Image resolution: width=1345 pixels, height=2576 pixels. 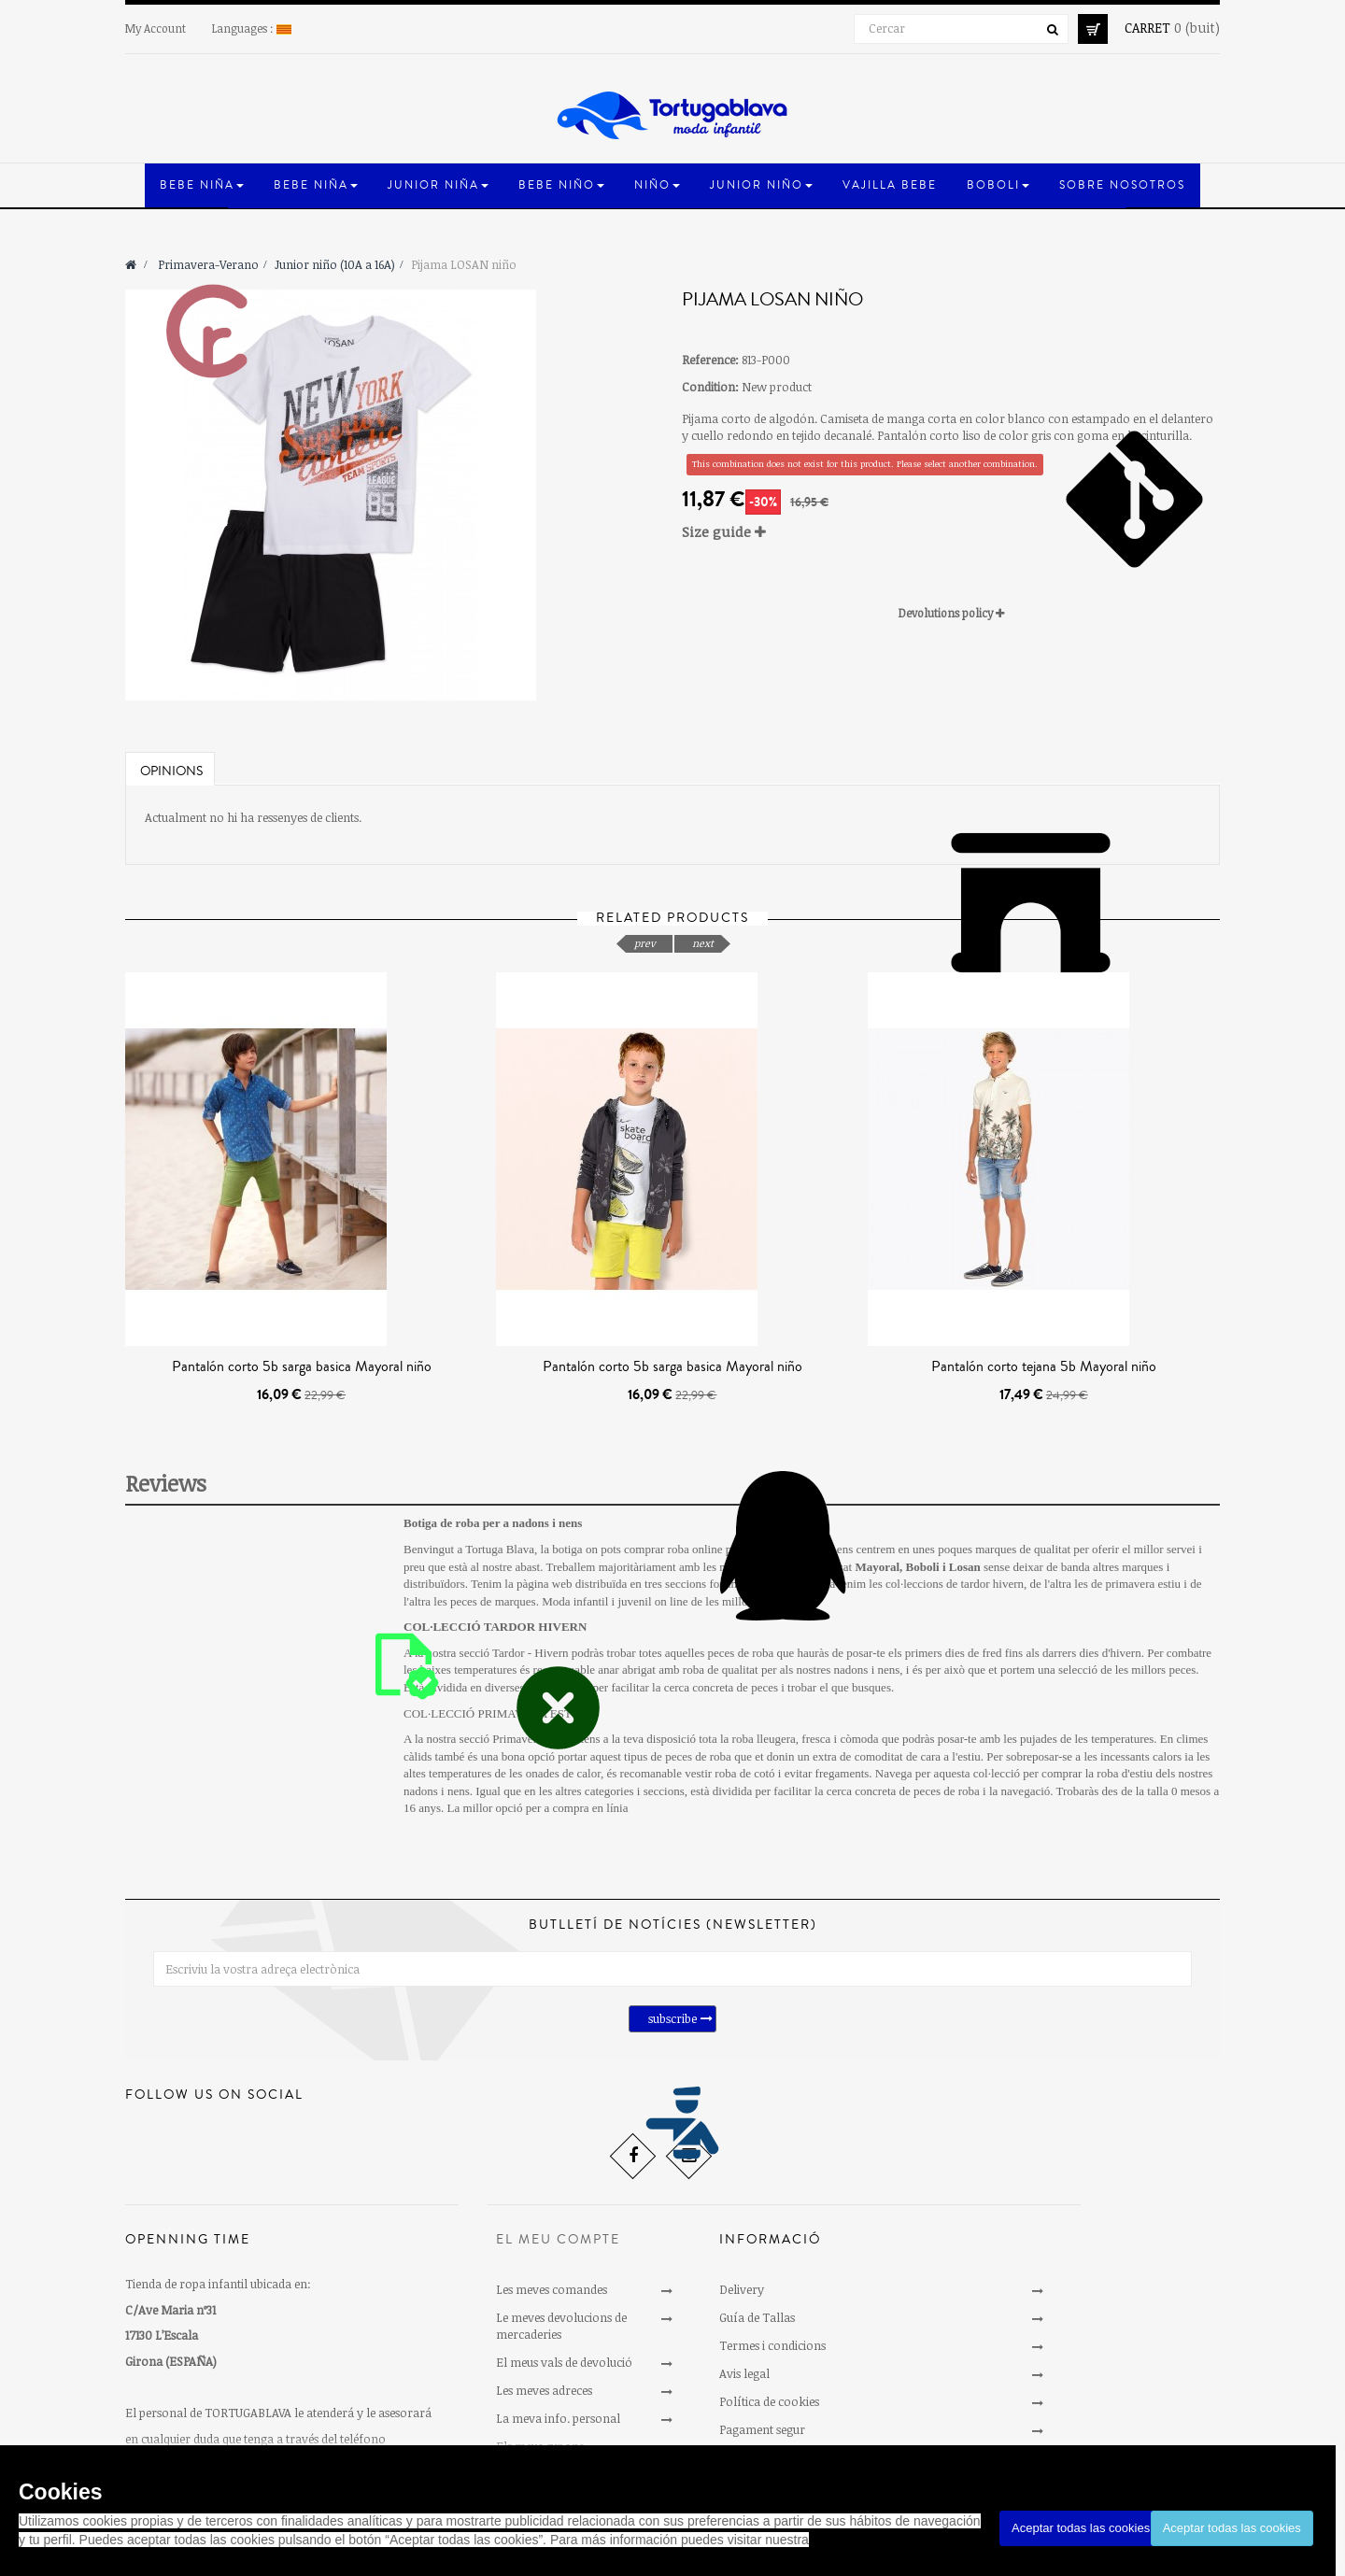 What do you see at coordinates (209, 331) in the screenshot?
I see `indicates brazilian cruzeiro currency` at bounding box center [209, 331].